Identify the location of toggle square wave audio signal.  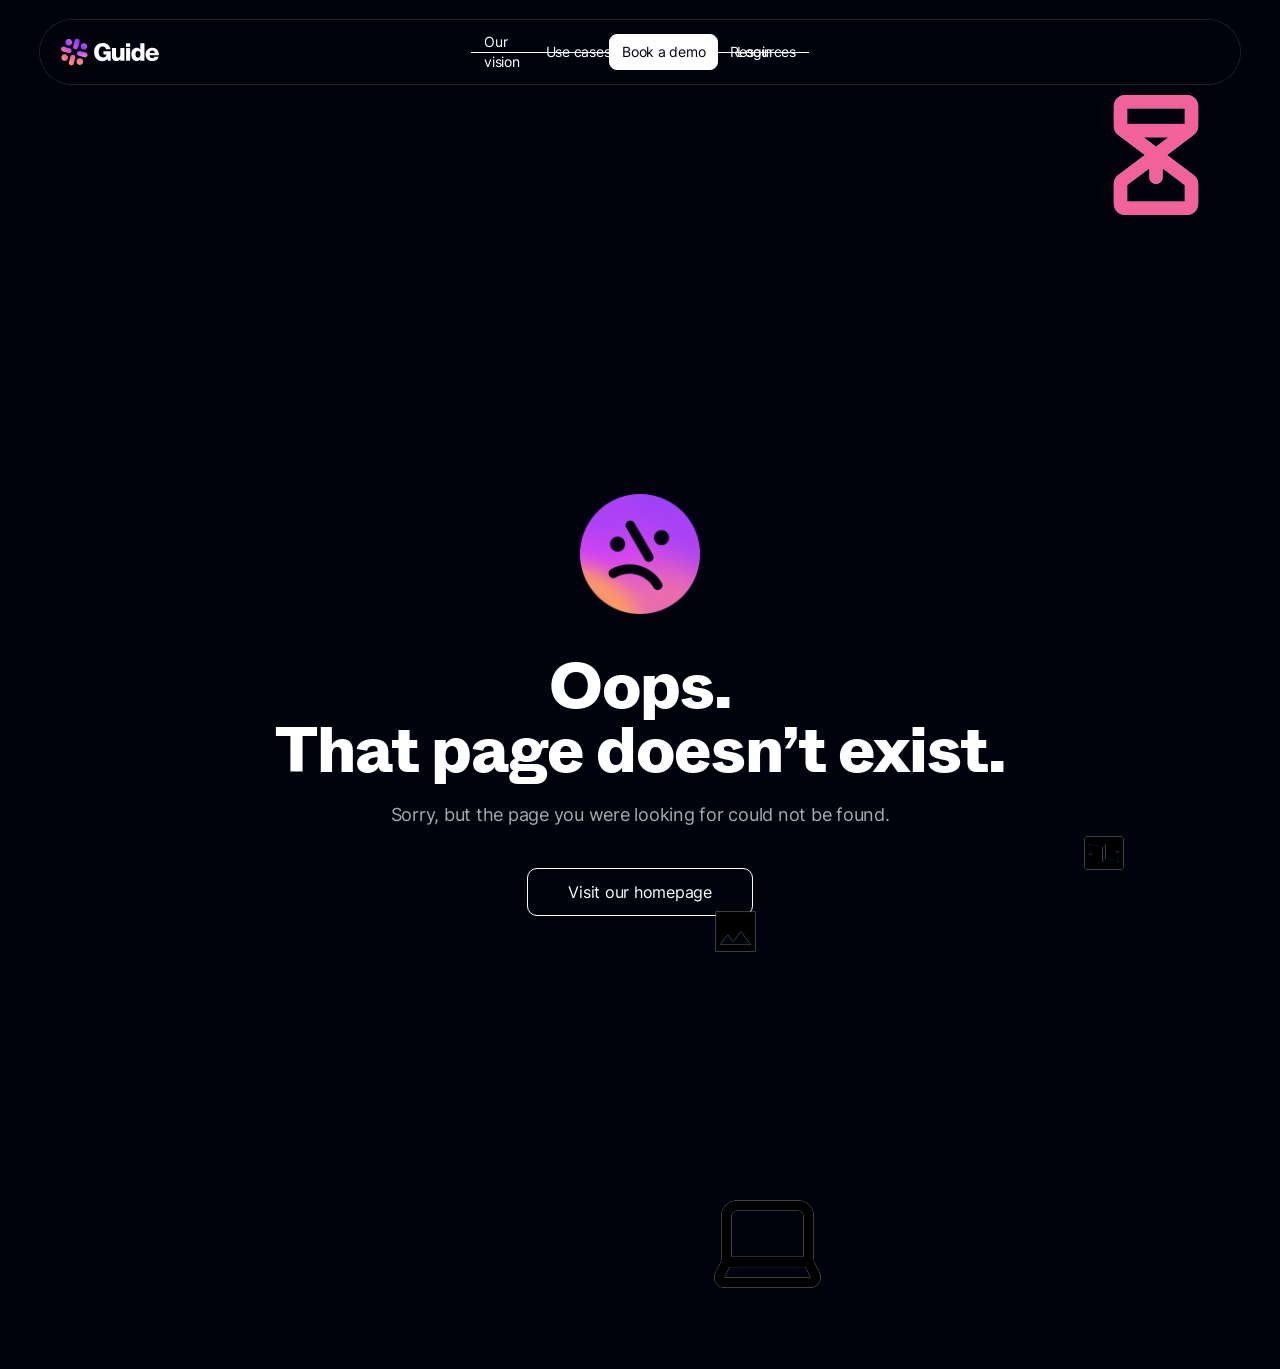
(1104, 853).